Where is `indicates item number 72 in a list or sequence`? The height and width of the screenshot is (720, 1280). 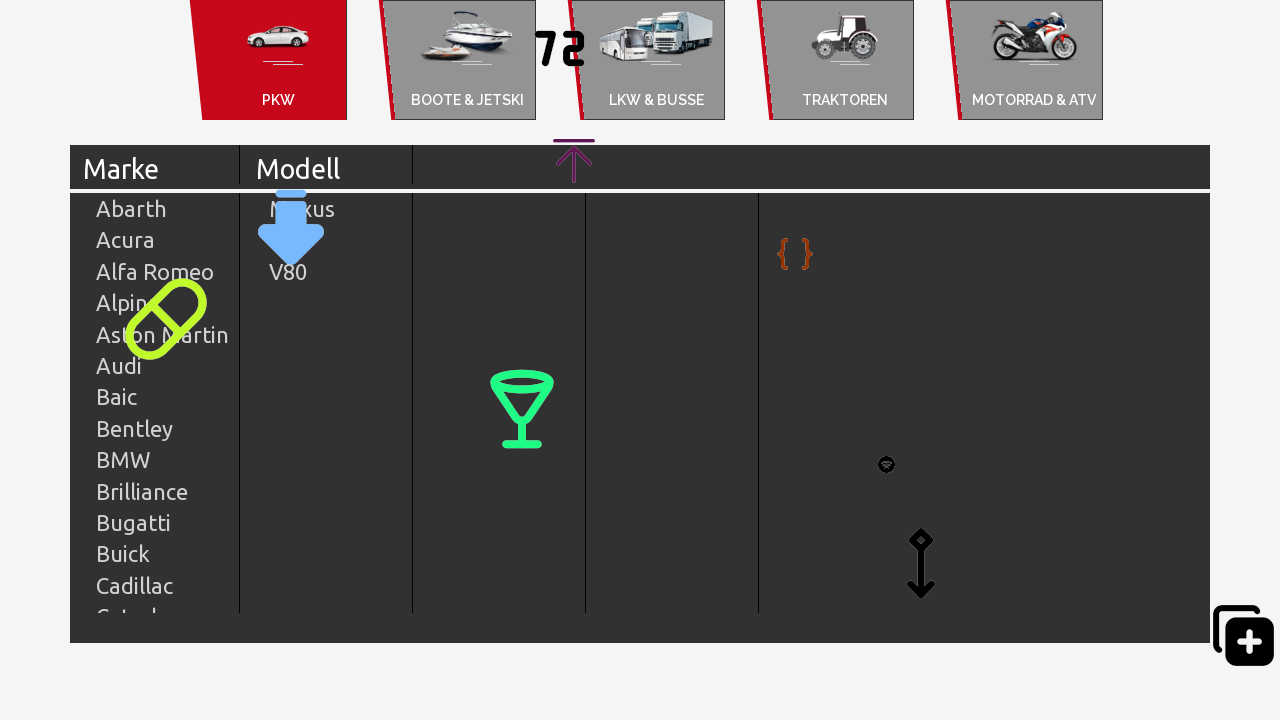 indicates item number 72 in a list or sequence is located at coordinates (559, 48).